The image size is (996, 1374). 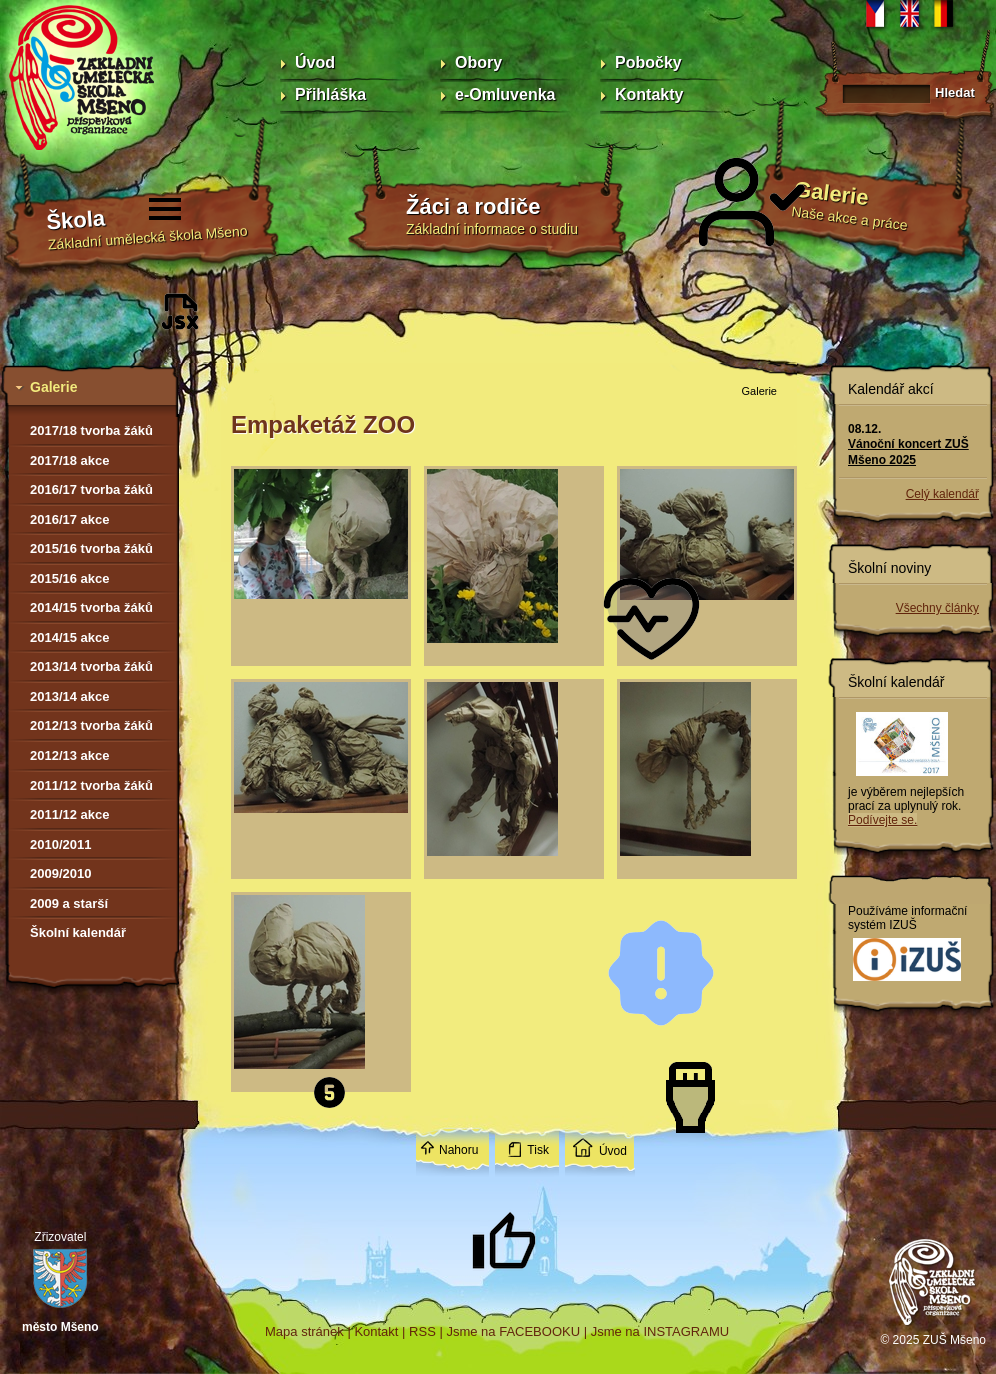 I want to click on like or upvote content, so click(x=504, y=1243).